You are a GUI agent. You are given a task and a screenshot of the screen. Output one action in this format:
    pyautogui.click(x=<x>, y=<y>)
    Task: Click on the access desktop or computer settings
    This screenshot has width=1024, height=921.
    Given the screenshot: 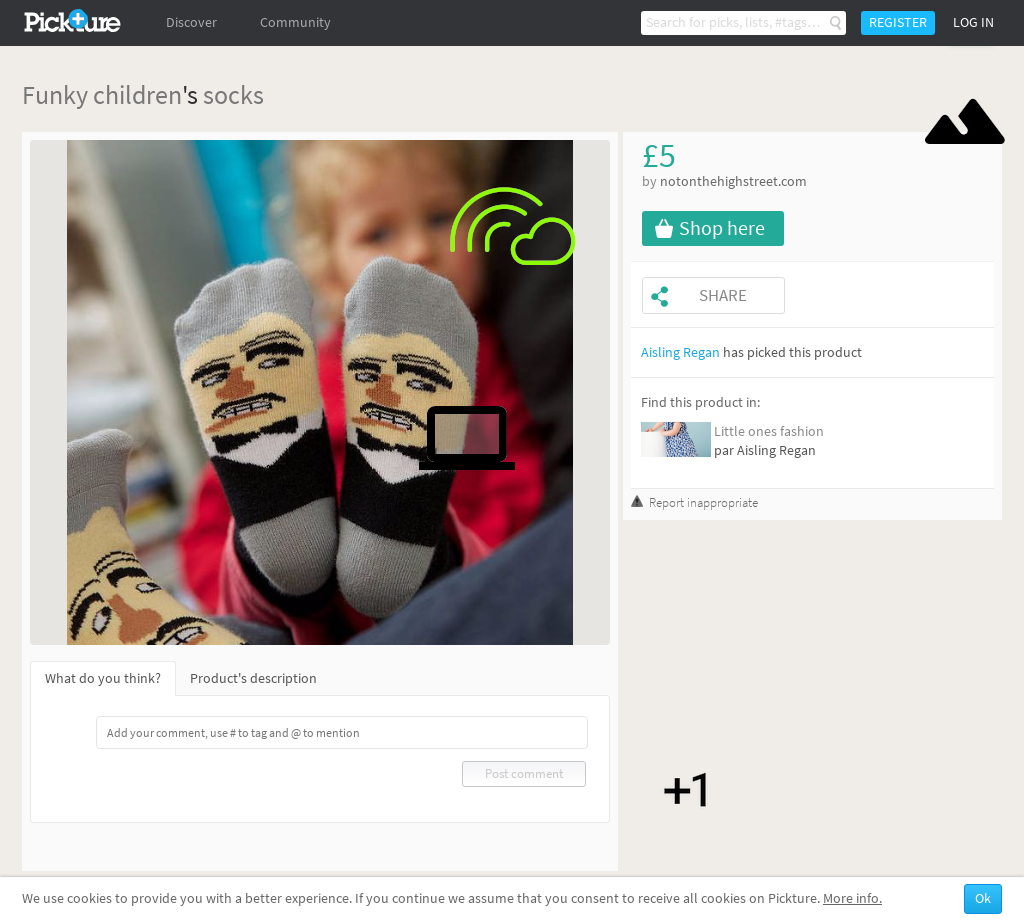 What is the action you would take?
    pyautogui.click(x=467, y=438)
    